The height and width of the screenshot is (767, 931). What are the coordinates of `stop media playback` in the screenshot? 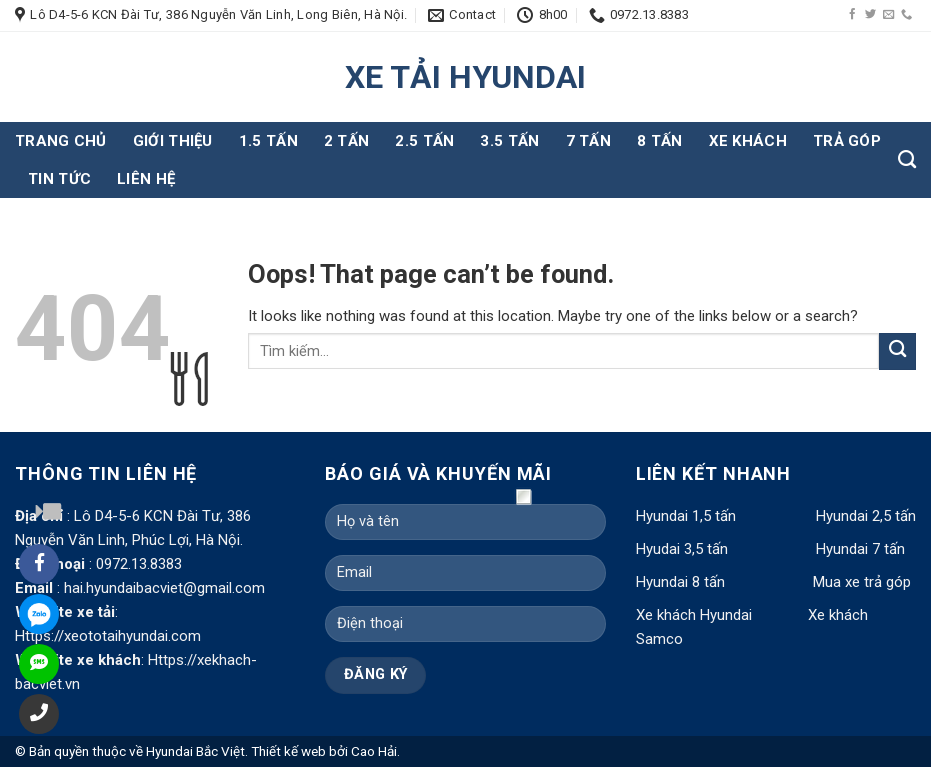 It's located at (523, 496).